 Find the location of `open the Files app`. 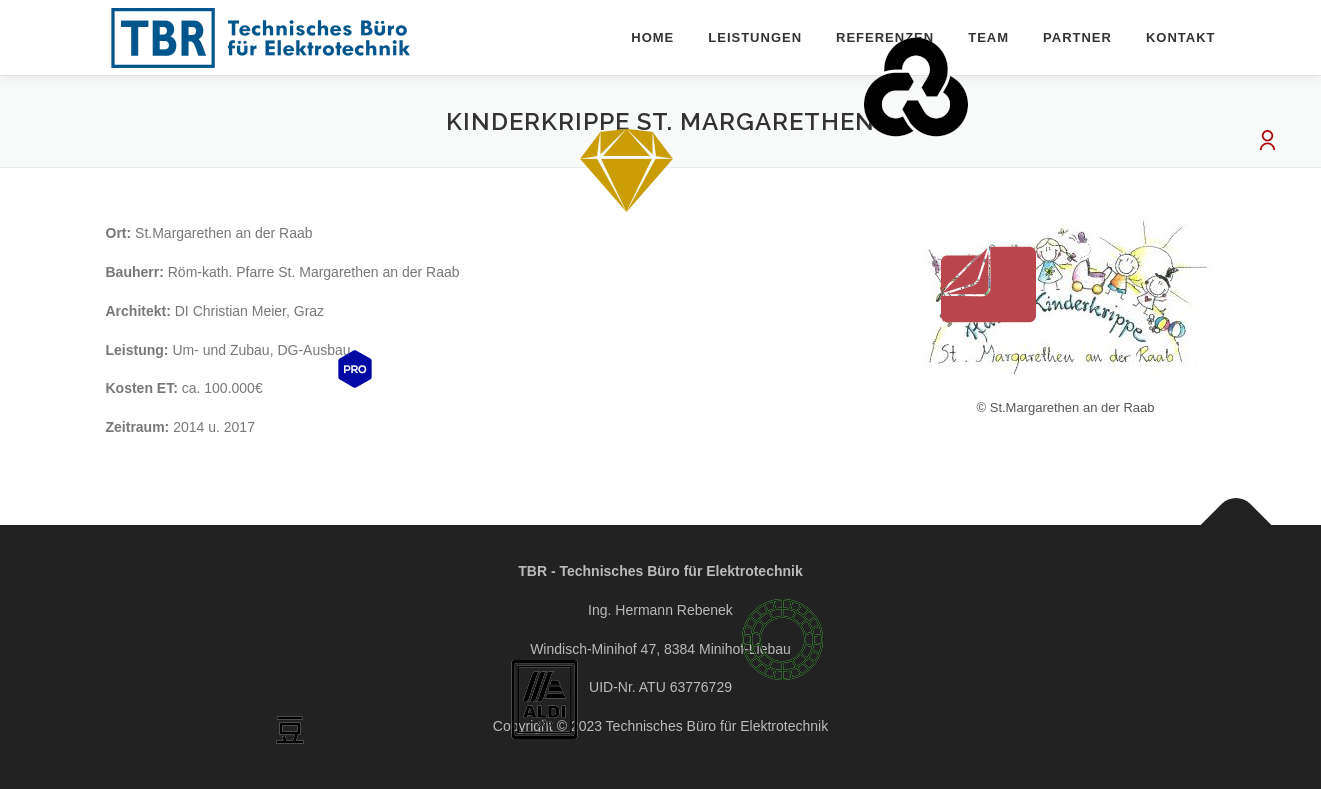

open the Files app is located at coordinates (988, 284).